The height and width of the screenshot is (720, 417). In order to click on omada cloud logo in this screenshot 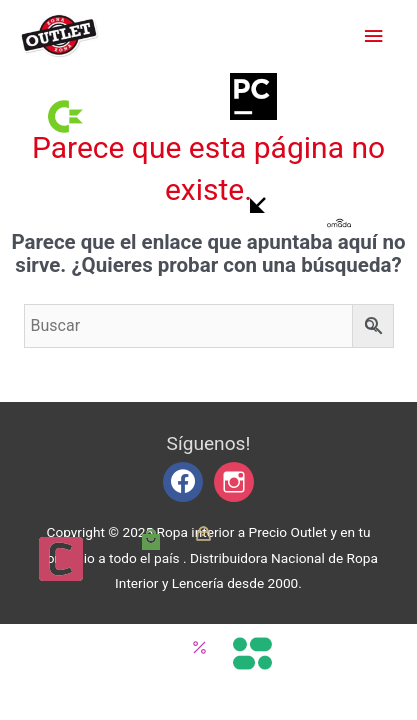, I will do `click(339, 223)`.